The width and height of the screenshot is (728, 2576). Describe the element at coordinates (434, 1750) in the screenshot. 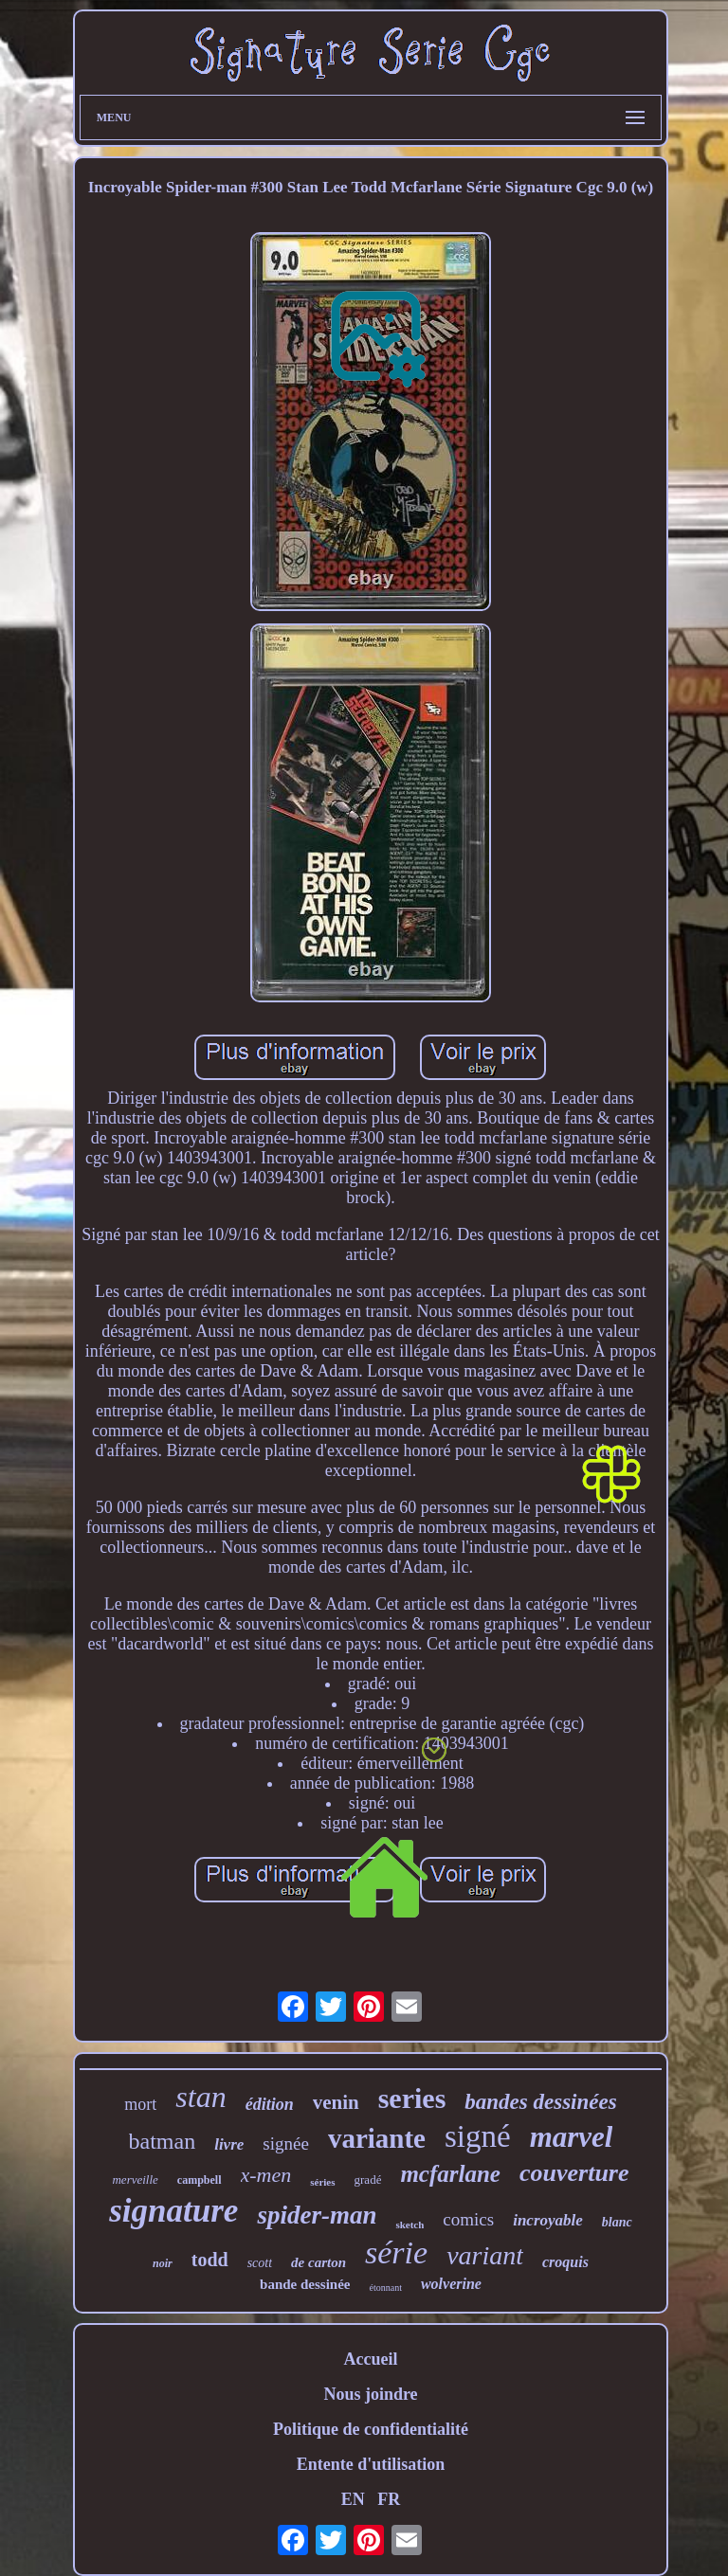

I see `expand dropdown menu or content` at that location.